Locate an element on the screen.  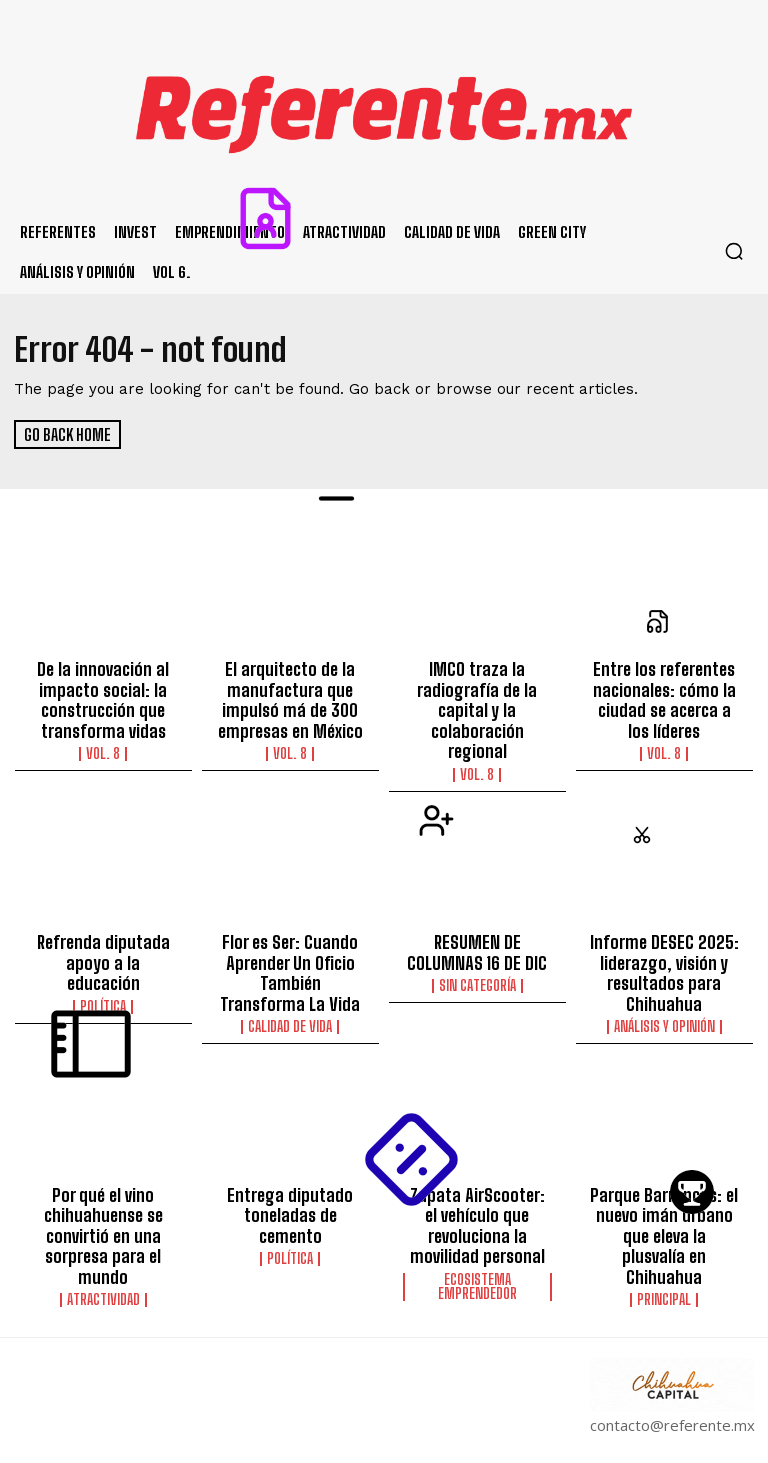
view achievements or accomplishments in your feed is located at coordinates (692, 1192).